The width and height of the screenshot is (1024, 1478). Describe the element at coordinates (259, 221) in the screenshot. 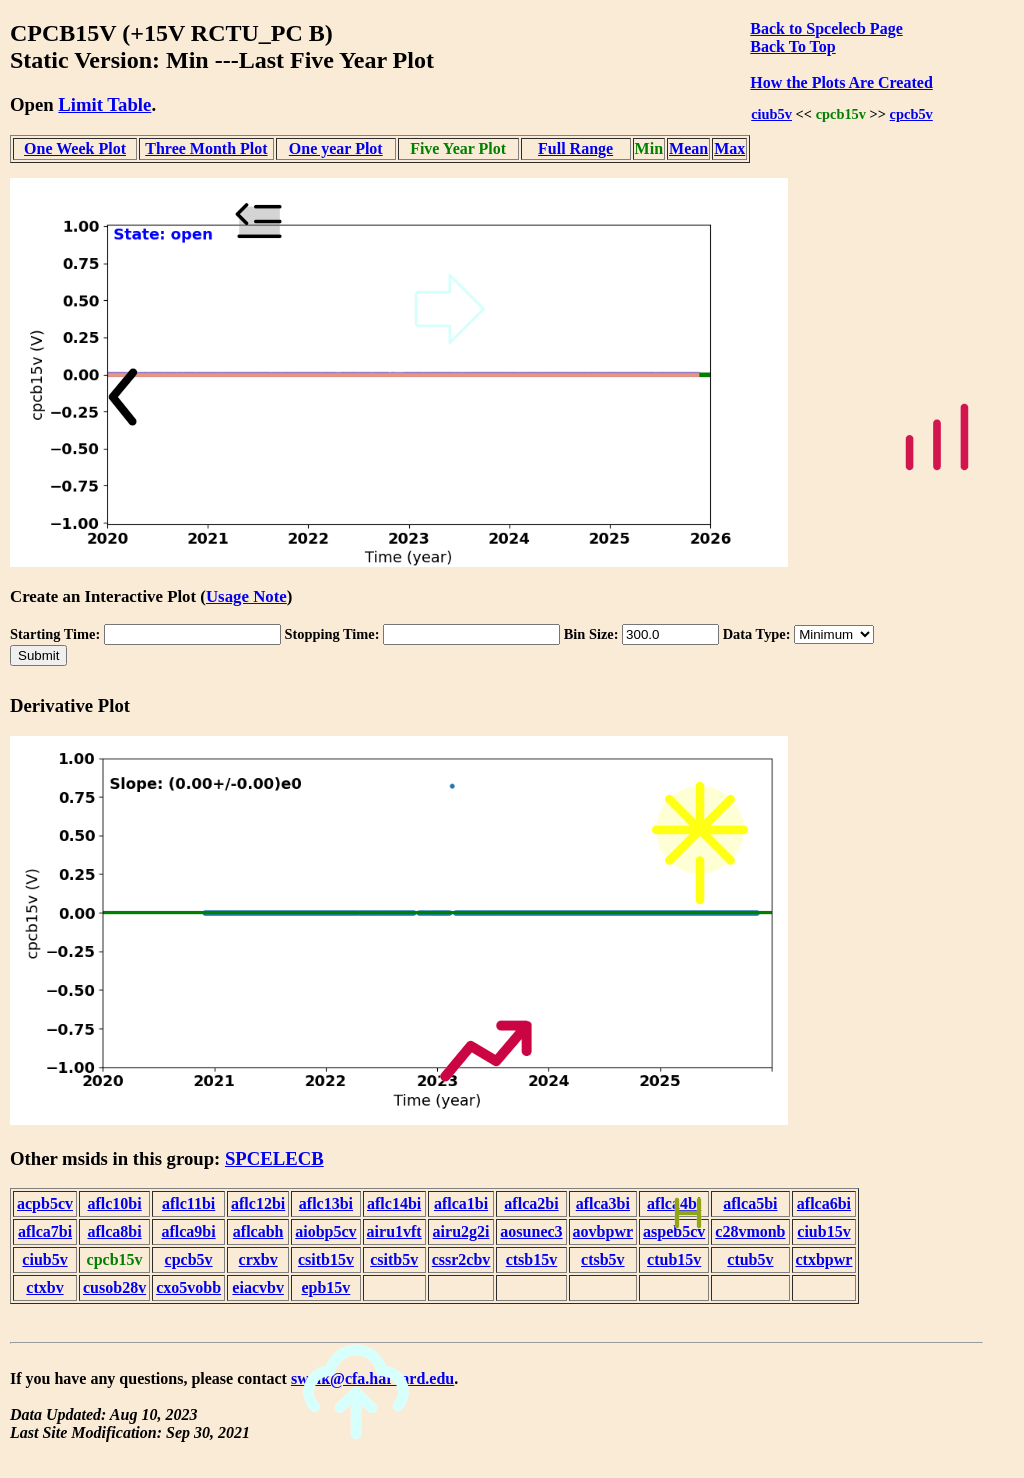

I see `decrease text indentation` at that location.